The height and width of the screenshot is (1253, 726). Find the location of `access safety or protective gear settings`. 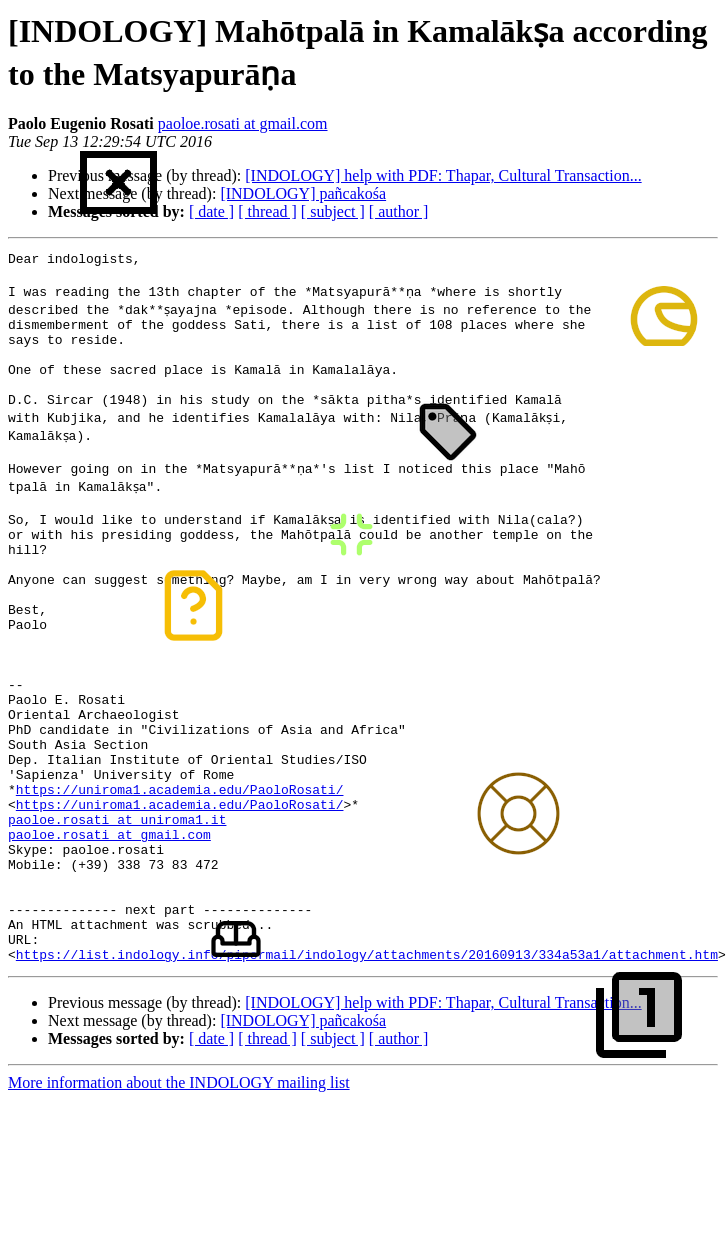

access safety or protective gear settings is located at coordinates (664, 316).